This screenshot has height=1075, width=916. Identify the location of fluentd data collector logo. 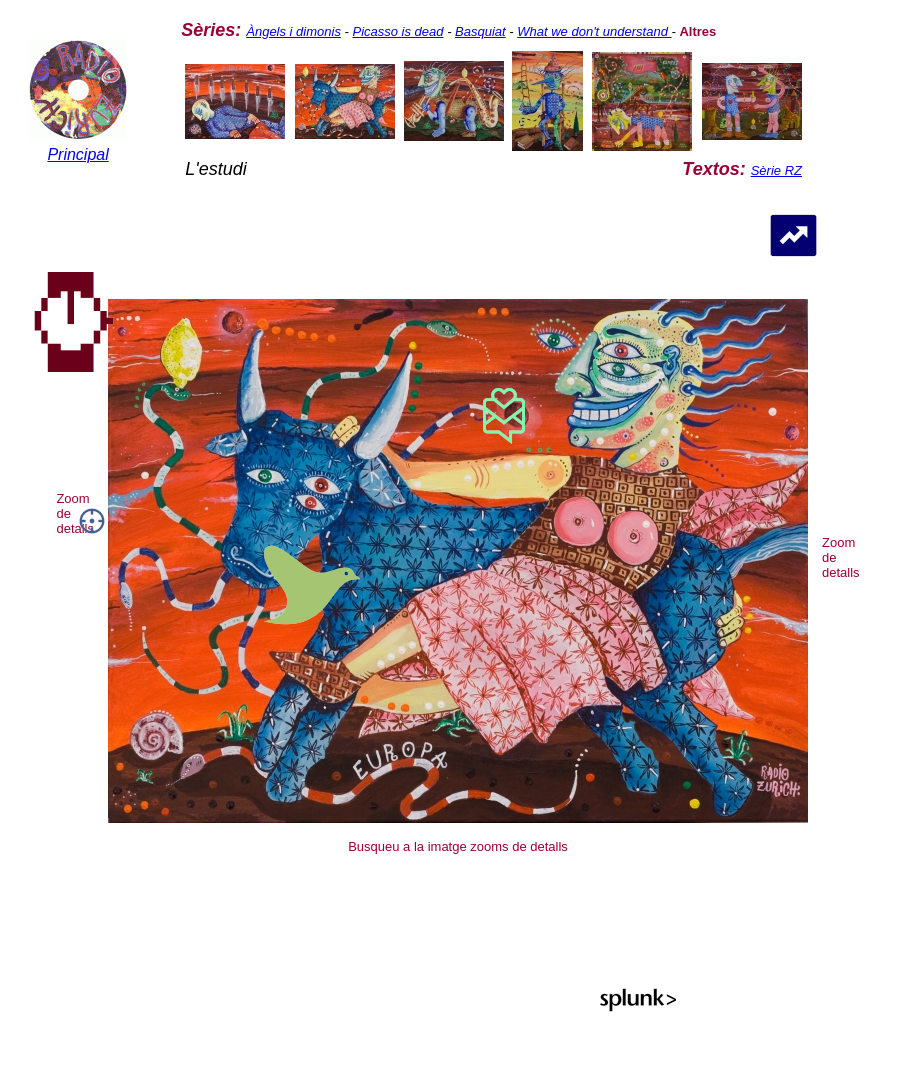
(312, 585).